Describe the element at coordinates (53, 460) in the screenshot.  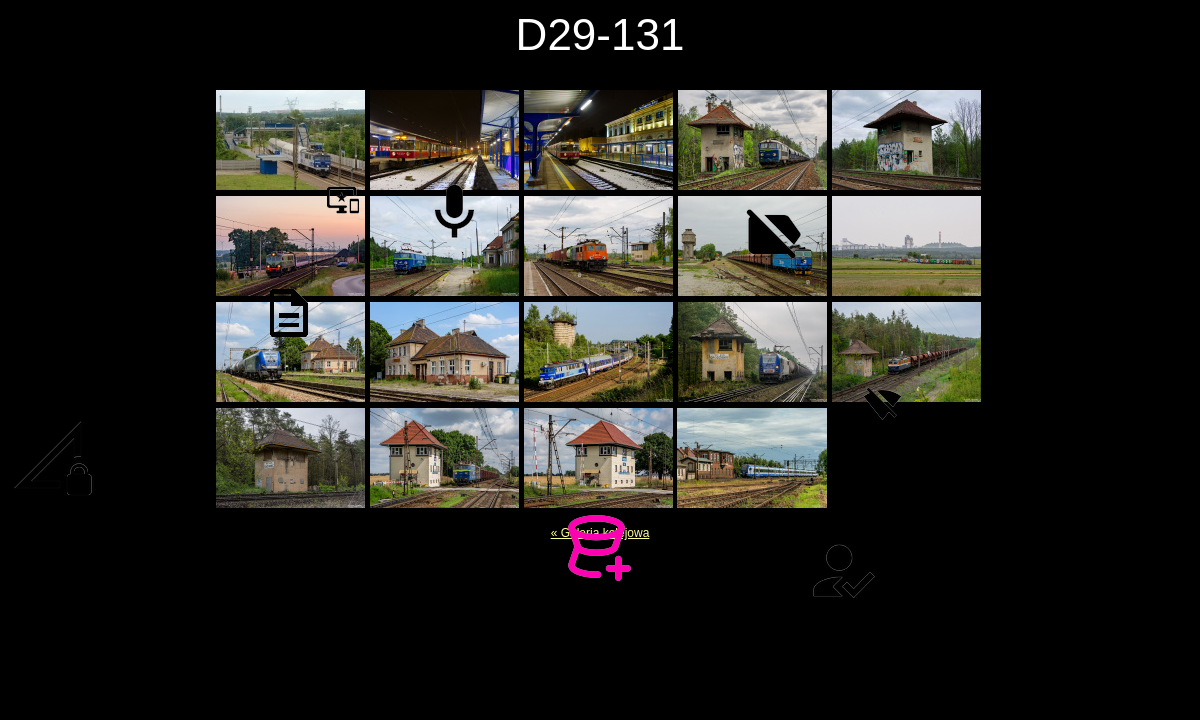
I see `network connection is secured or encrypted` at that location.